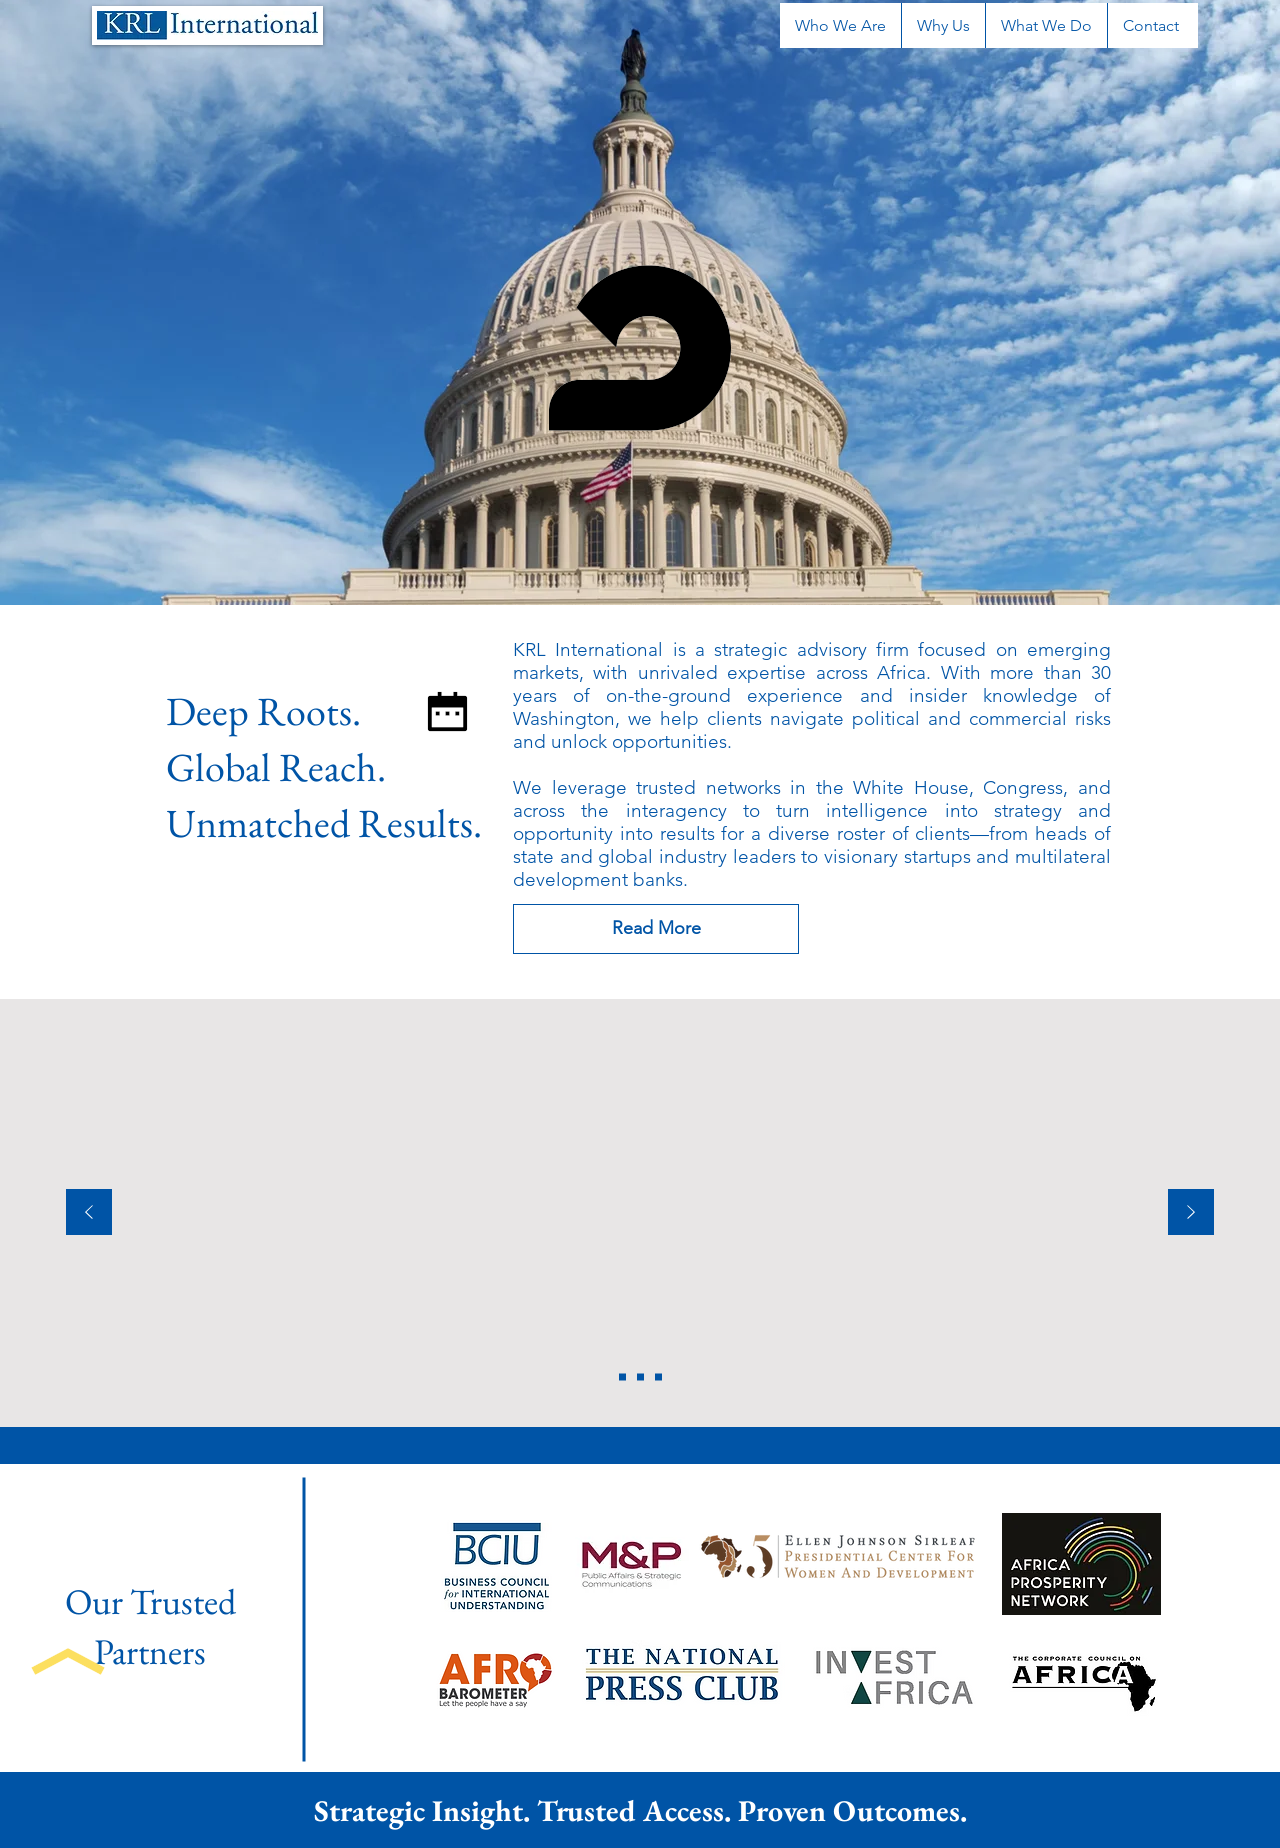 The width and height of the screenshot is (1280, 1848). Describe the element at coordinates (68, 1663) in the screenshot. I see `scroll to top of page` at that location.